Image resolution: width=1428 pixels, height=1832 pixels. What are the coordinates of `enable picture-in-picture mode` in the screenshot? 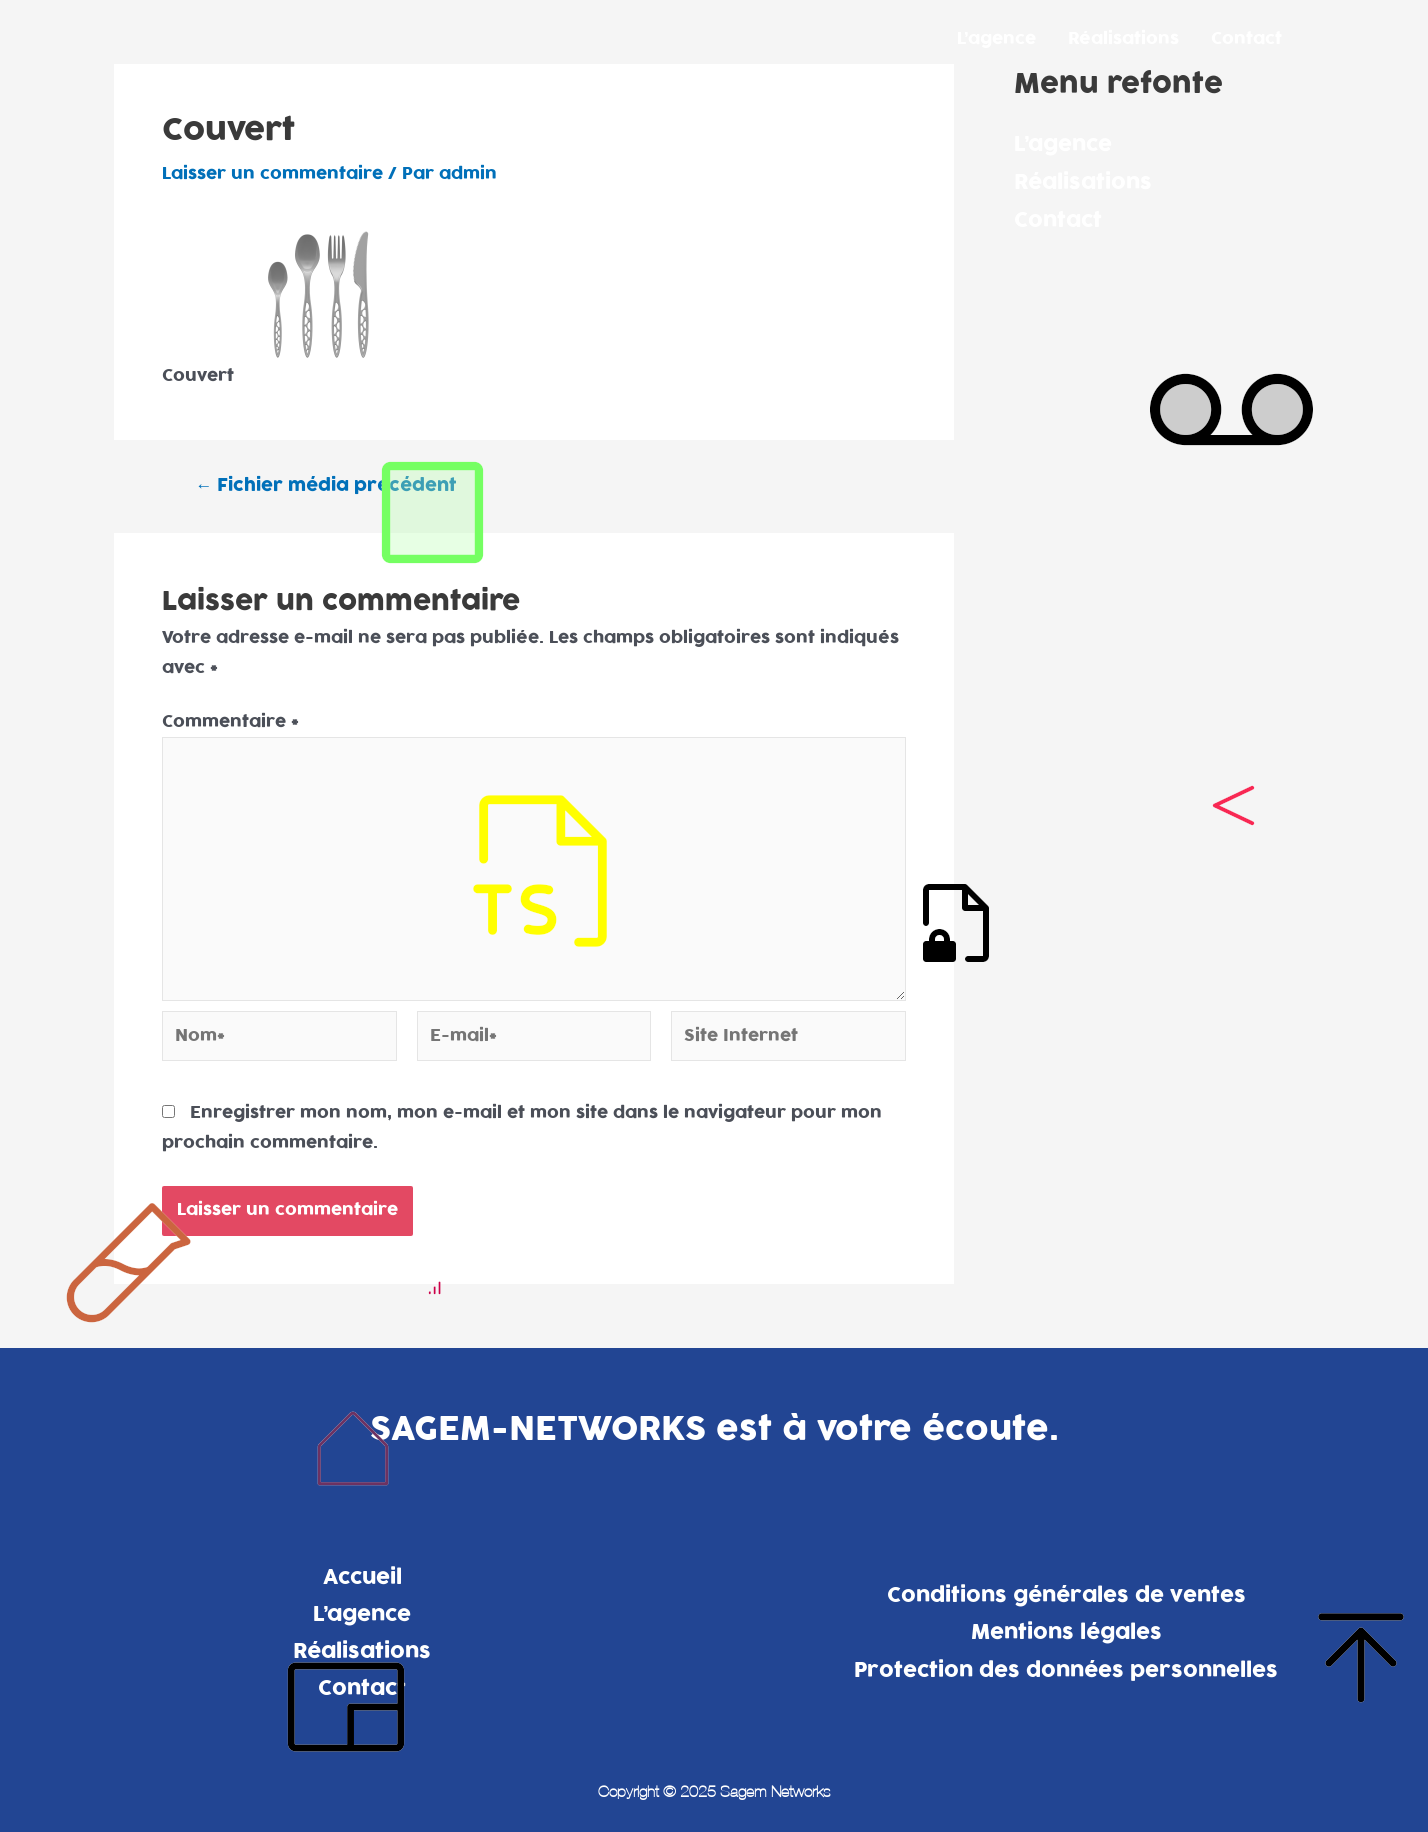 It's located at (346, 1707).